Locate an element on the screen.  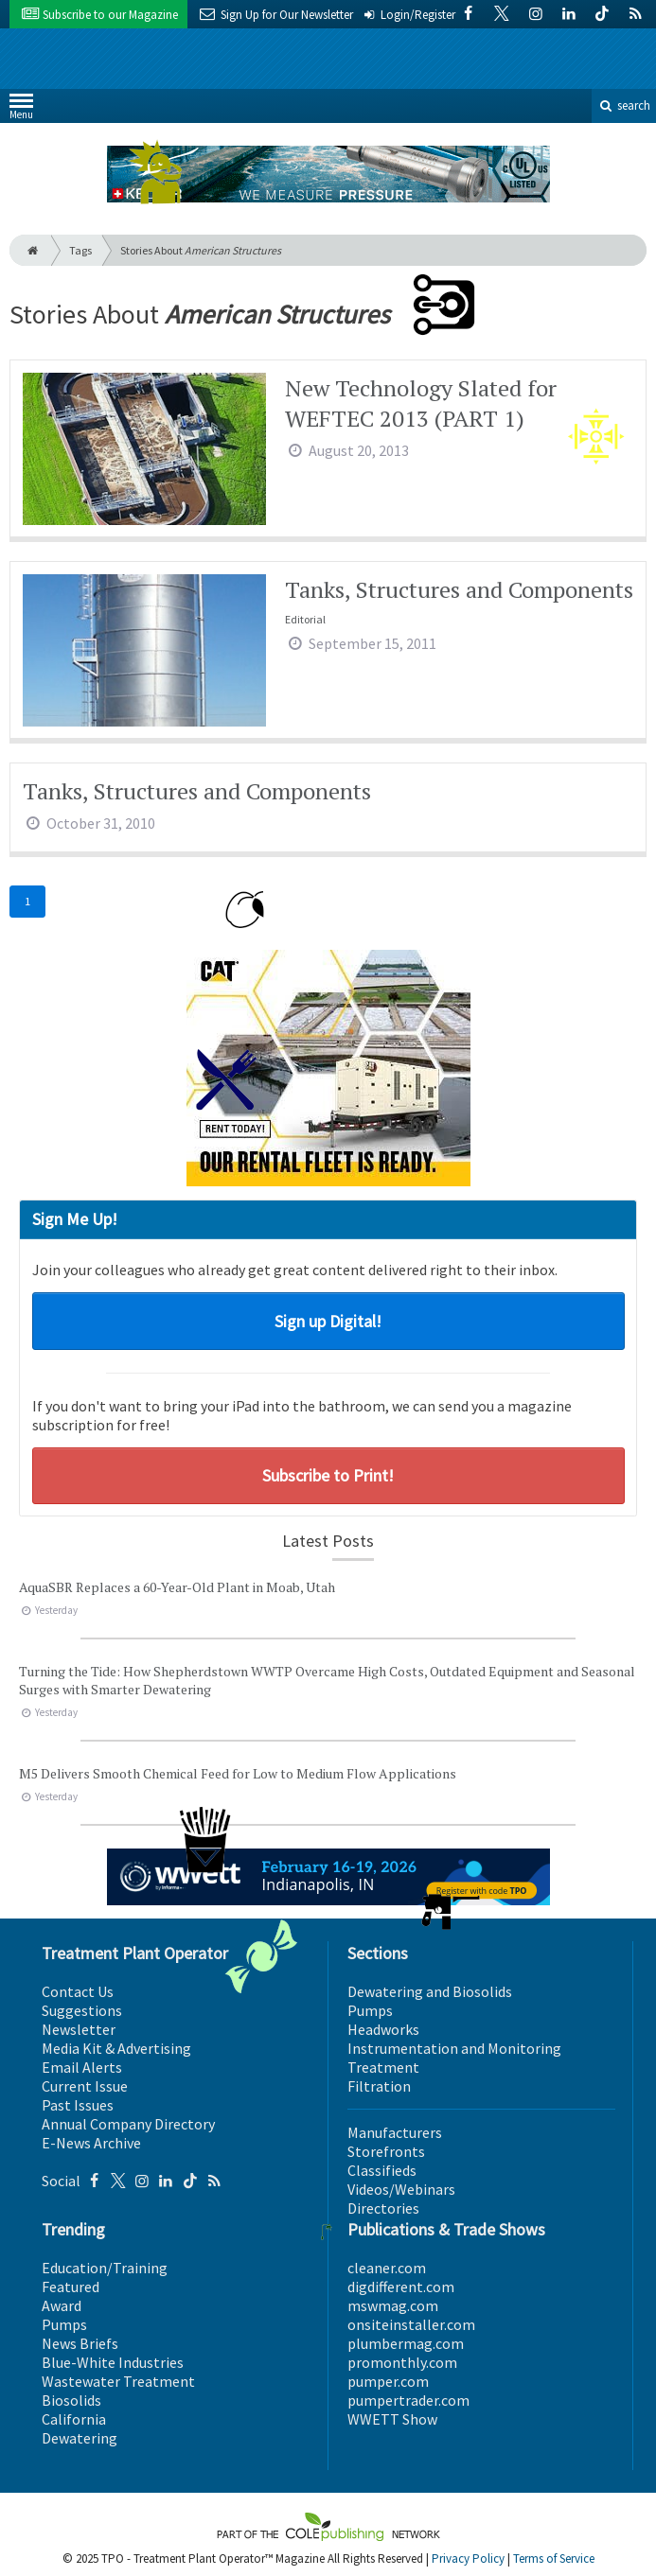
indicates distraction or loss of focus is located at coordinates (154, 171).